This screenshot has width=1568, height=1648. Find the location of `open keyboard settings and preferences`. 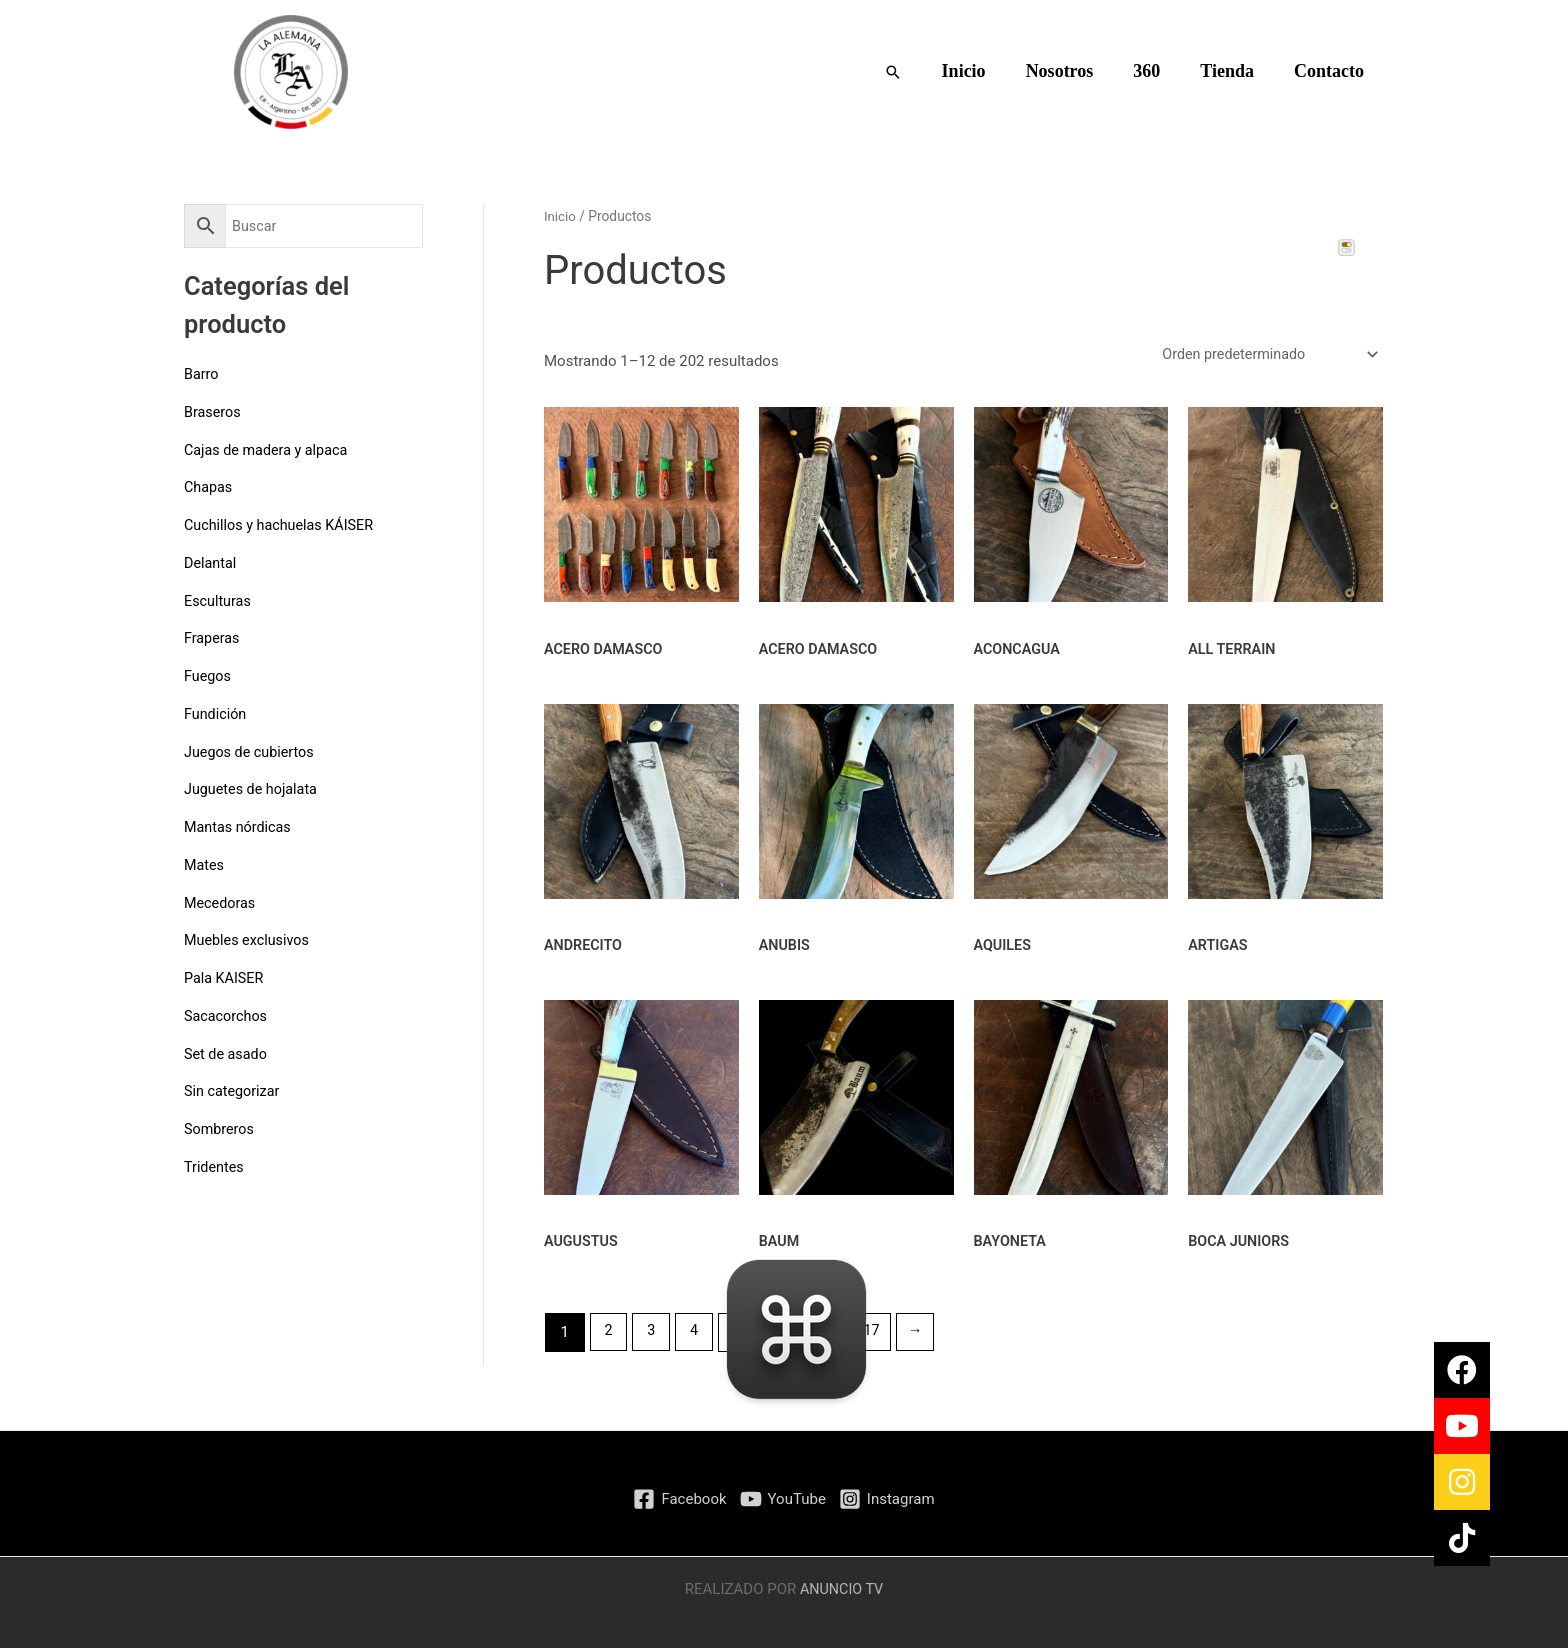

open keyboard settings and preferences is located at coordinates (796, 1329).